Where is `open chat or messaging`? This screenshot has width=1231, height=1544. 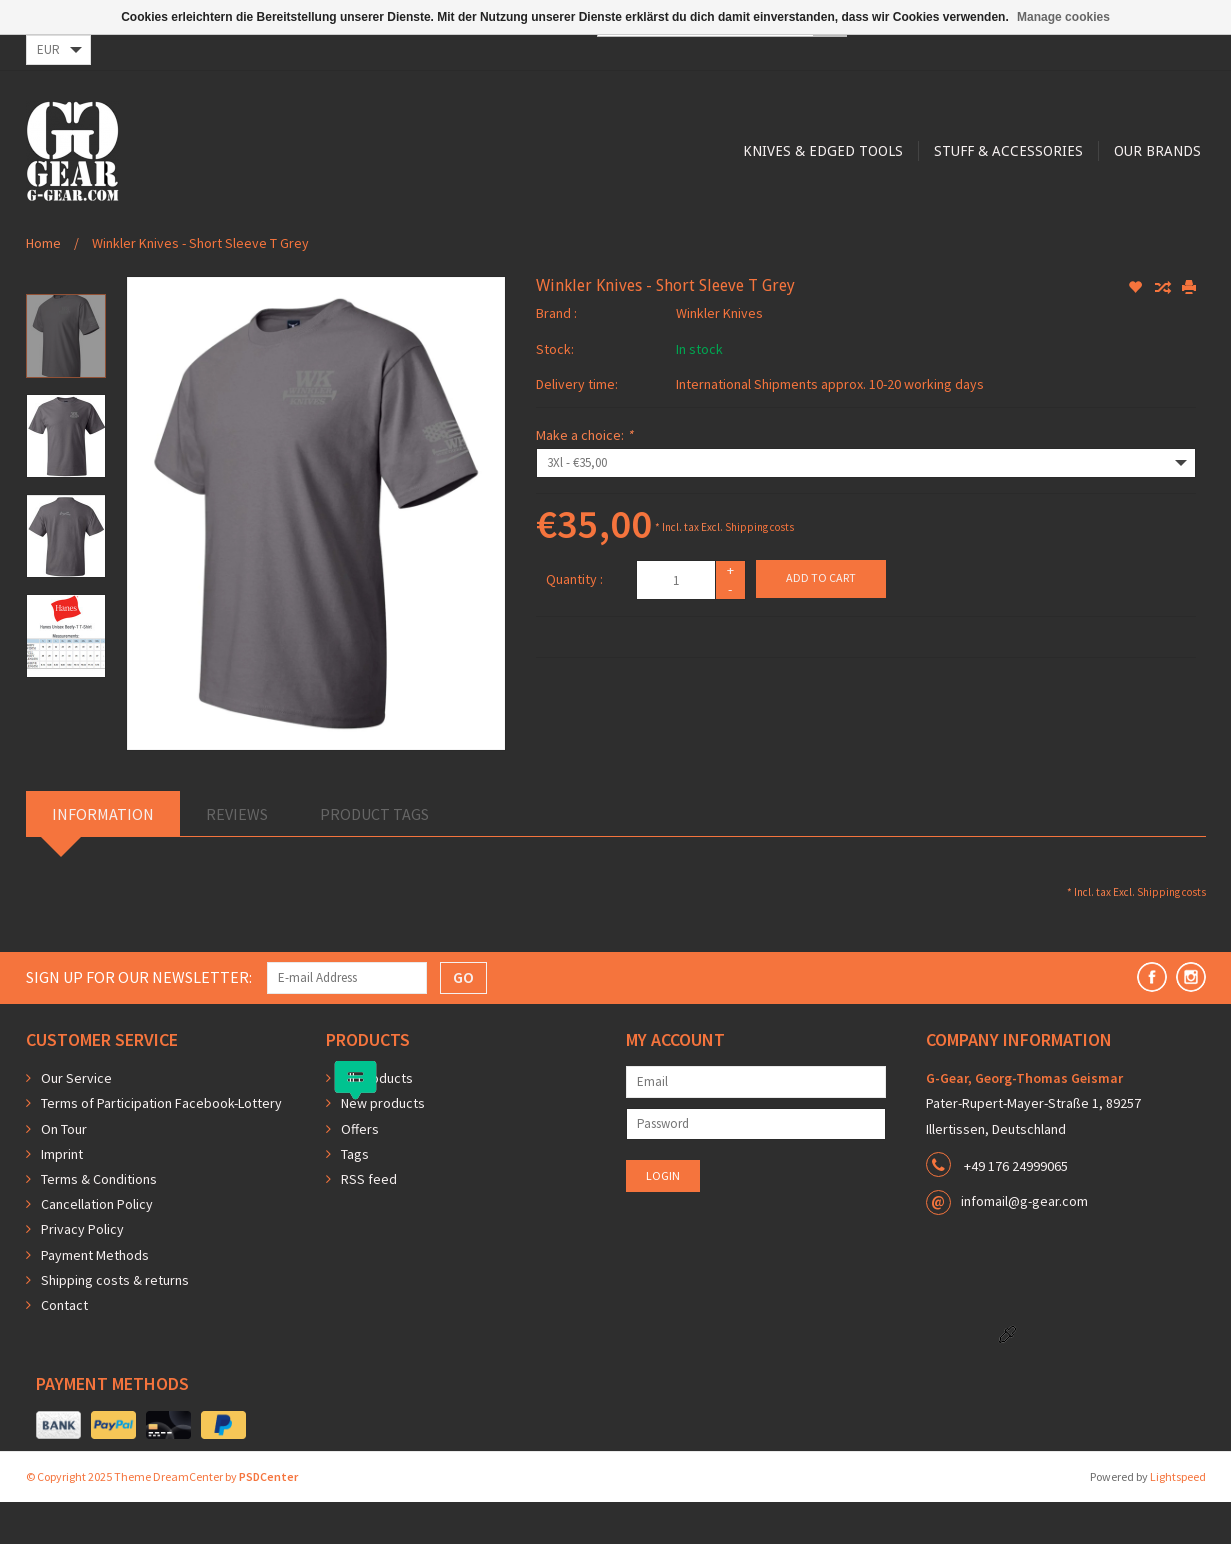
open chat or messaging is located at coordinates (355, 1078).